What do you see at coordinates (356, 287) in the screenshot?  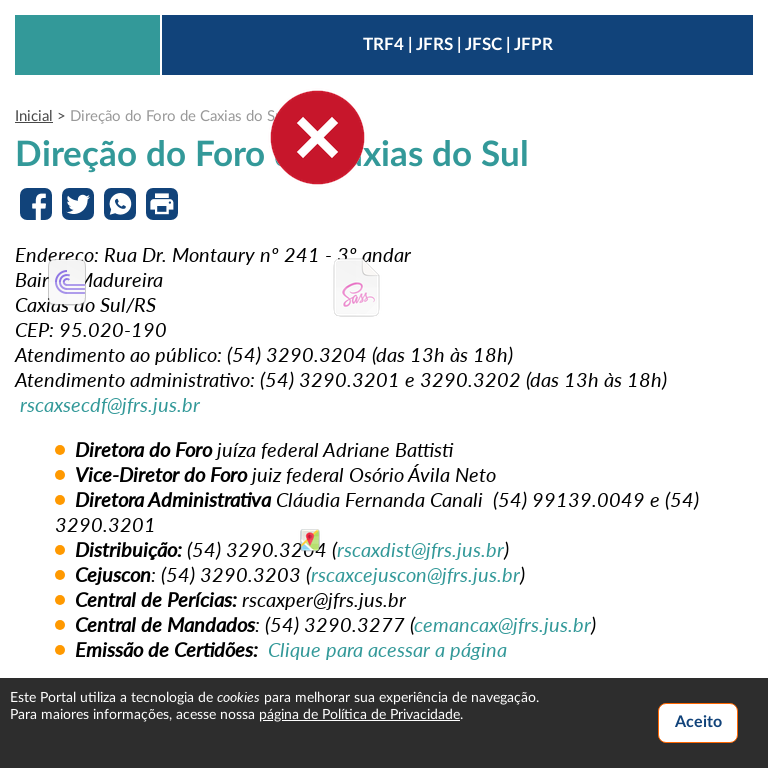 I see `indicates a sass stylesheet file` at bounding box center [356, 287].